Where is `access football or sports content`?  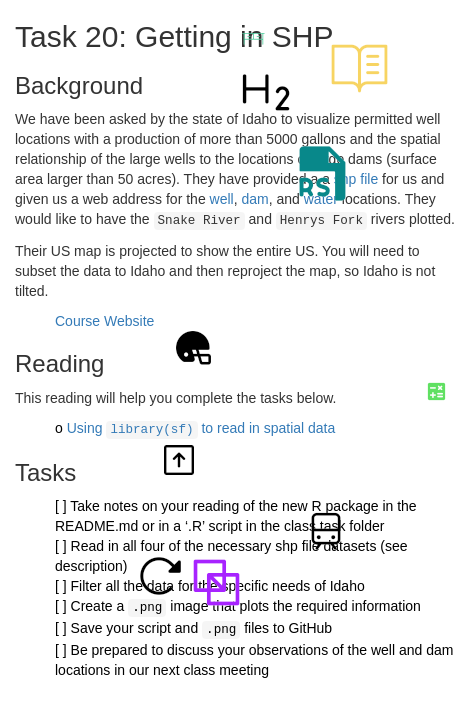 access football or sports content is located at coordinates (193, 348).